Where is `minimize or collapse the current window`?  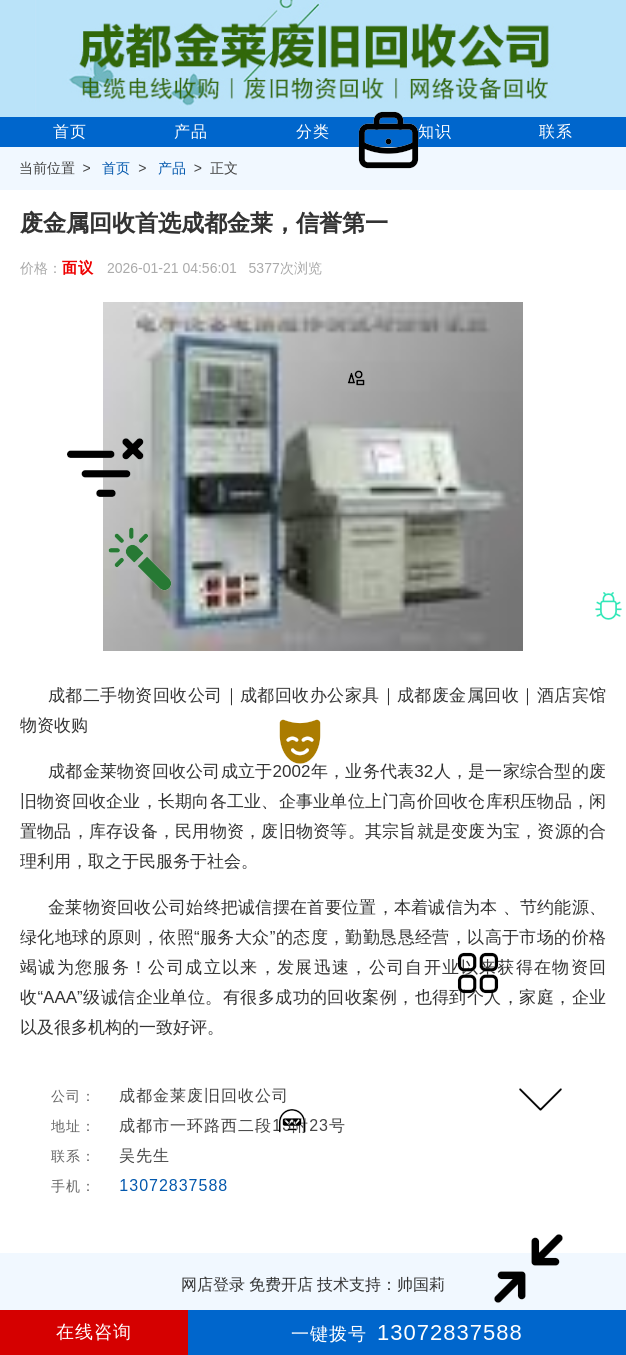 minimize or collapse the current window is located at coordinates (528, 1268).